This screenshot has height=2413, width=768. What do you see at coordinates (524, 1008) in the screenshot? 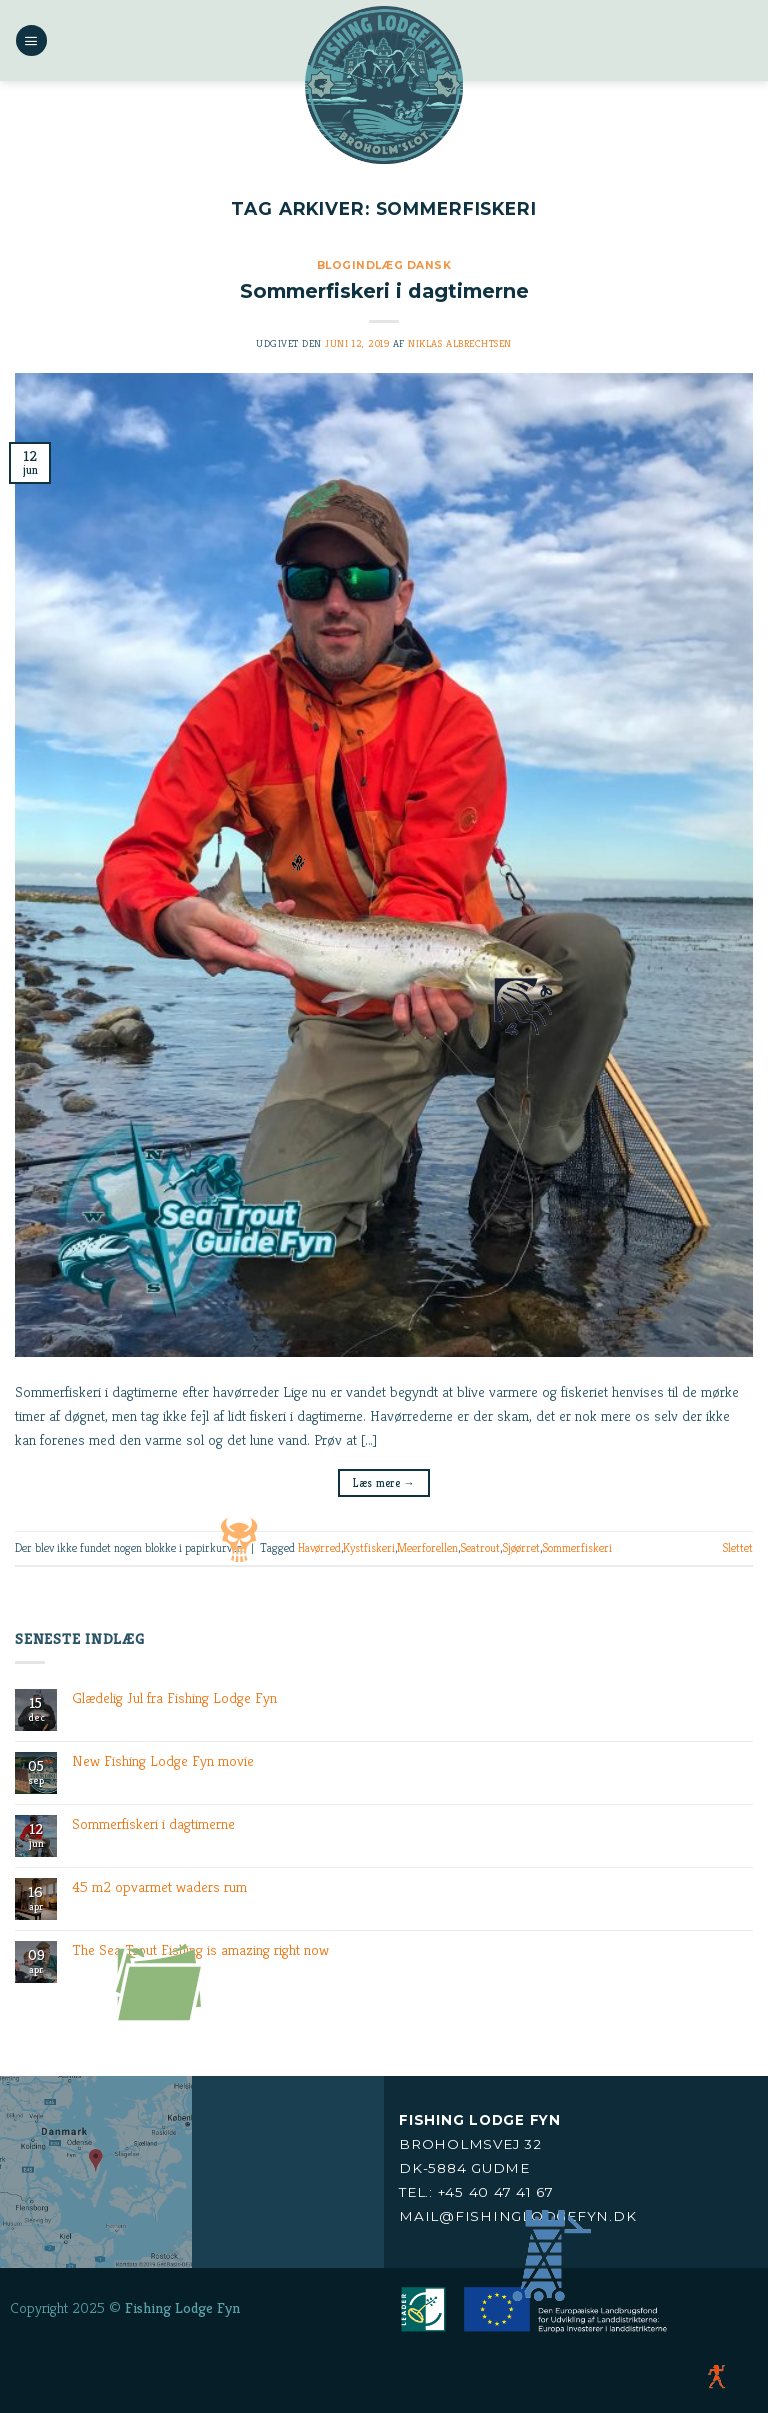
I see `indicates a character has the bad breath status effect` at bounding box center [524, 1008].